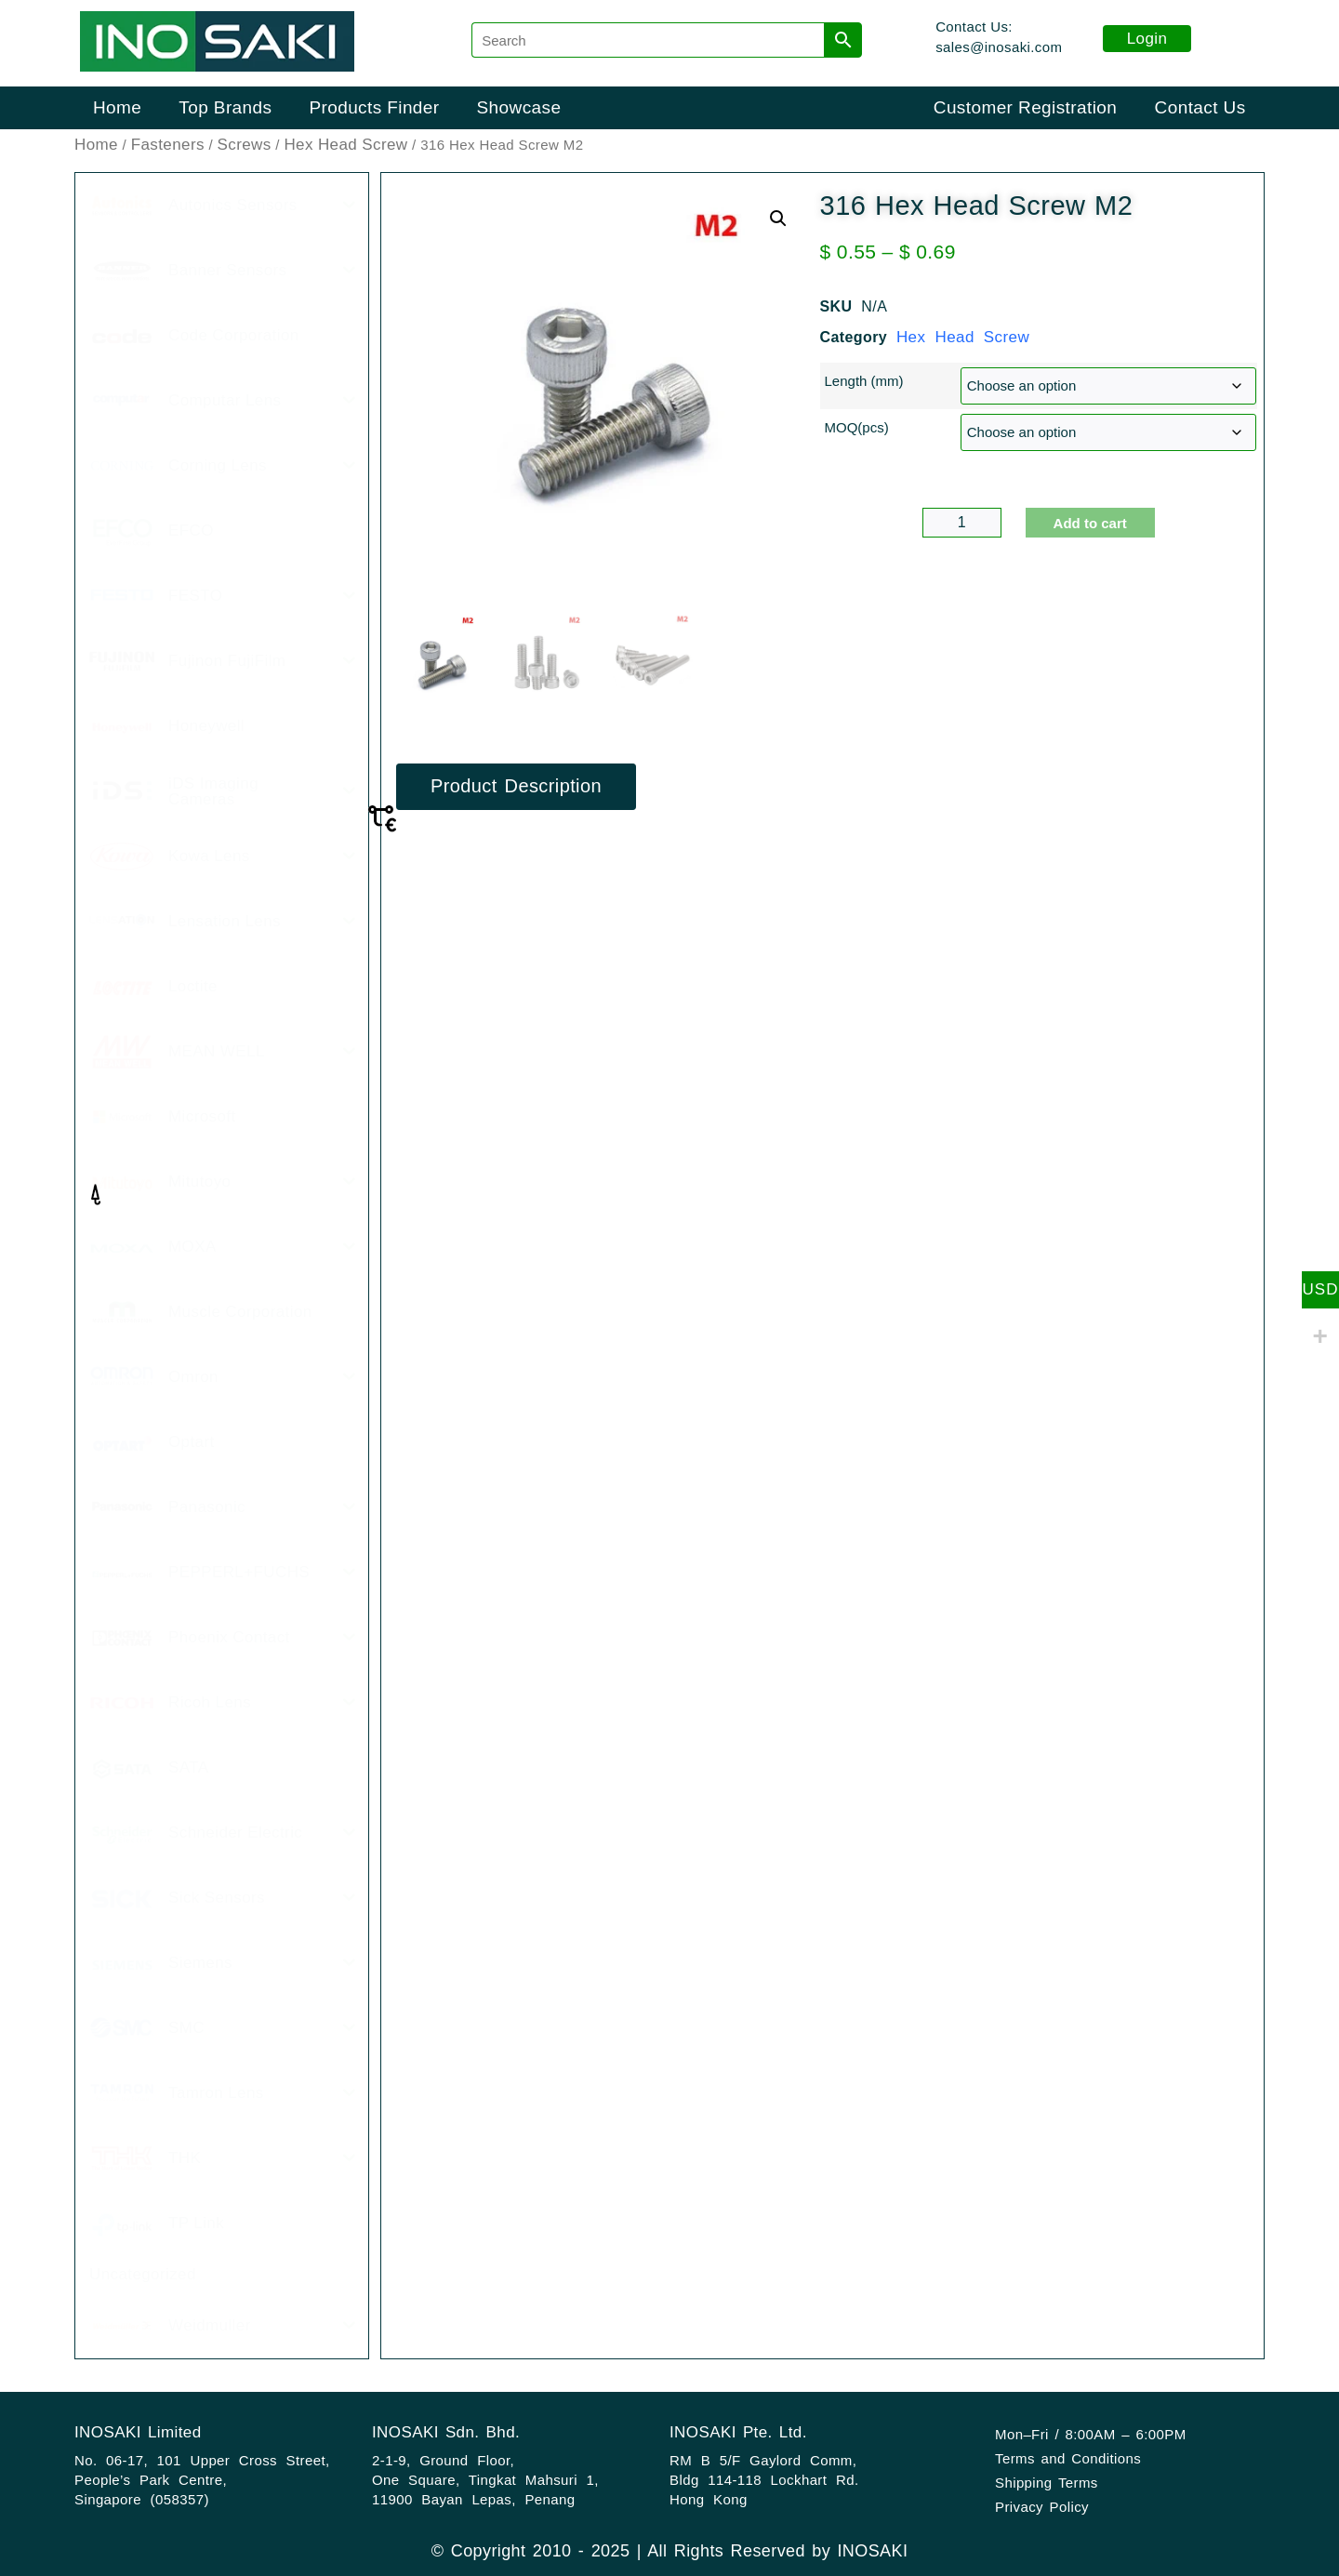 The height and width of the screenshot is (2576, 1339). I want to click on view euro currency transactions, so click(382, 819).